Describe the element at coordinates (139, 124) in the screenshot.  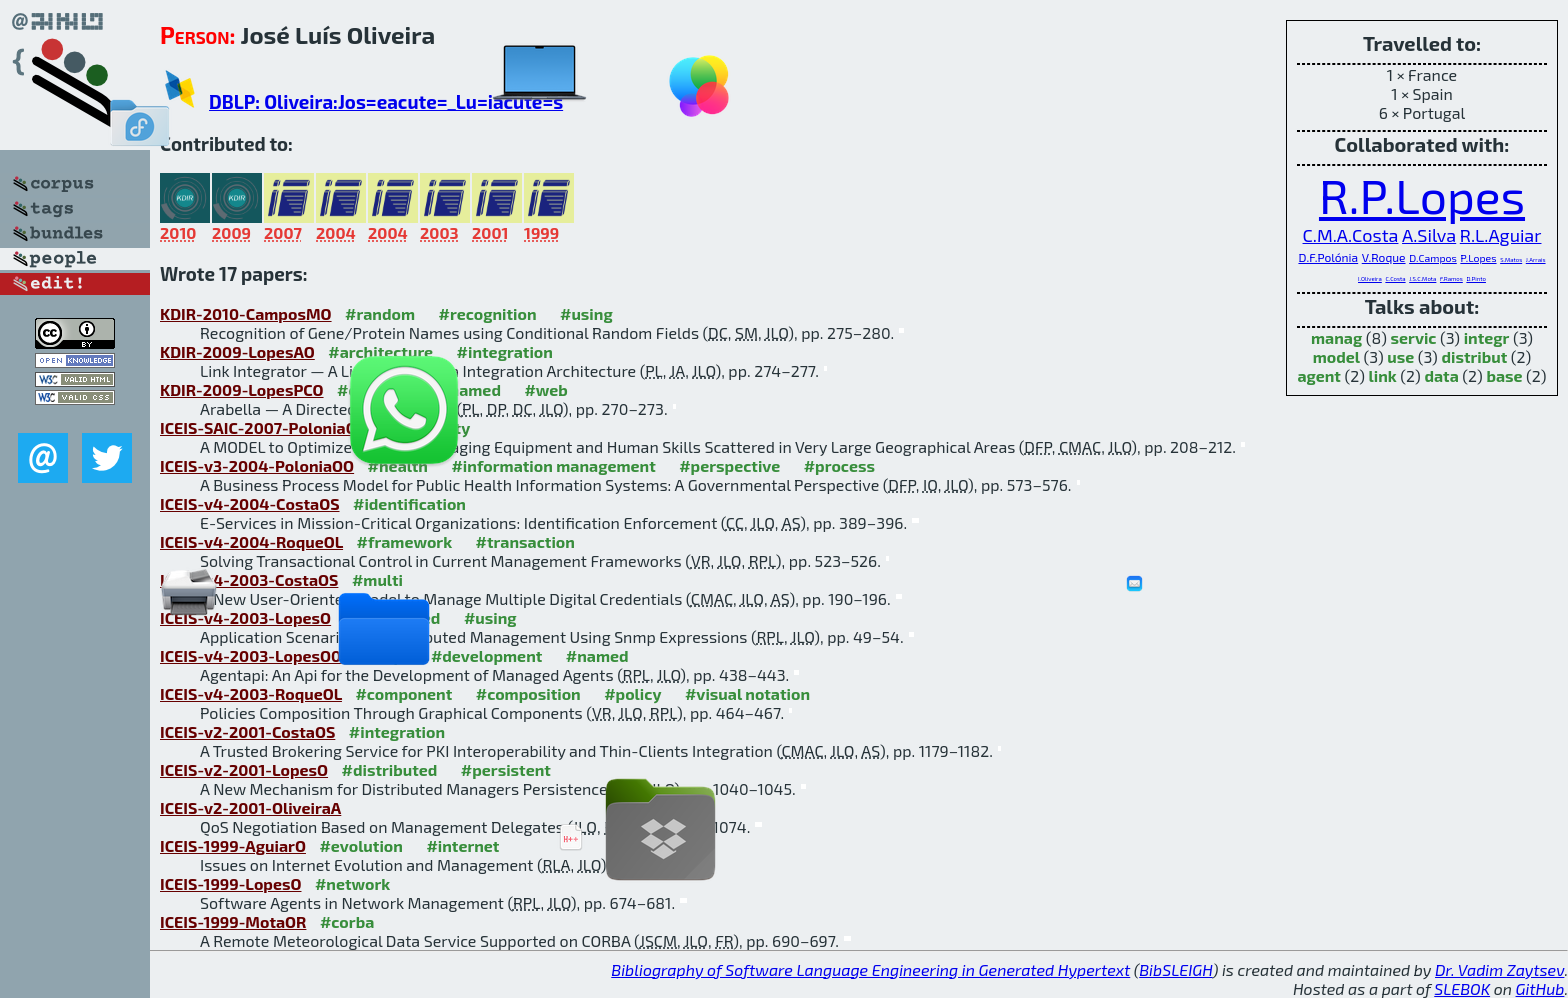
I see `folder containing fedora linux system files` at that location.